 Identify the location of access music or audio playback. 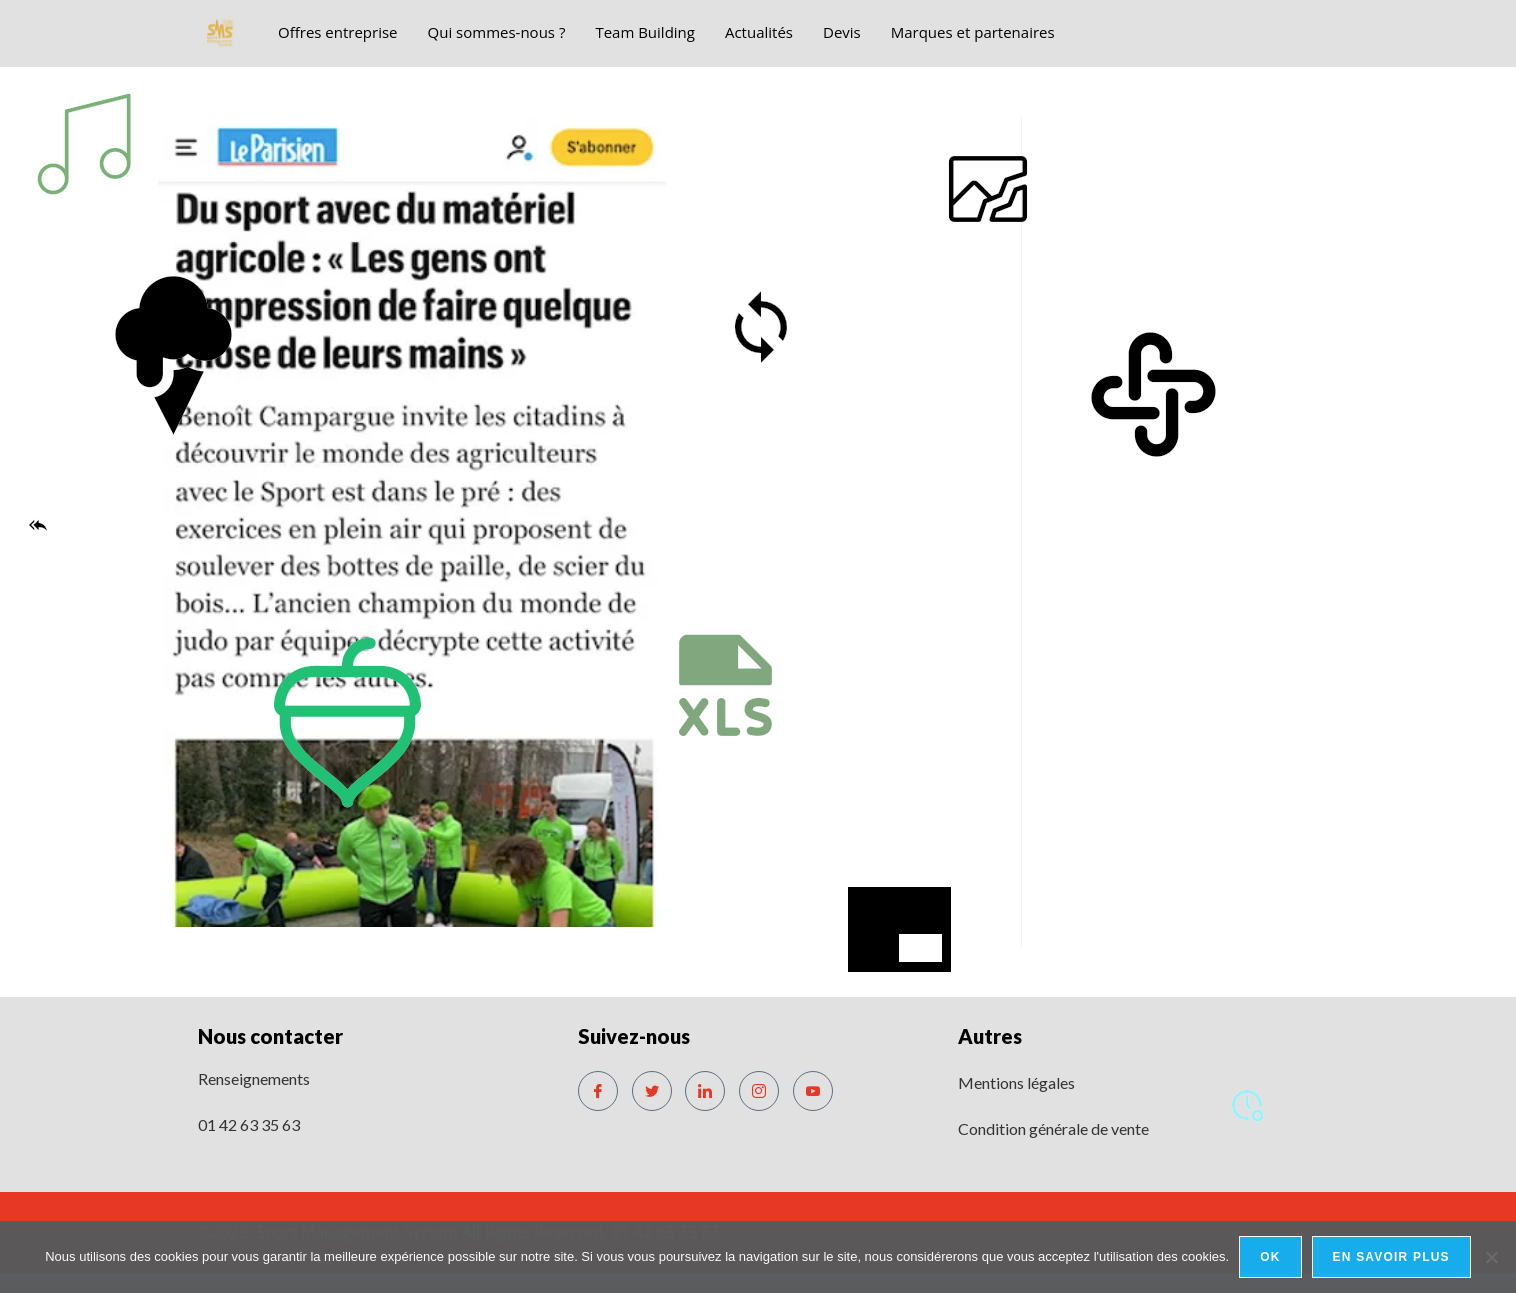
(90, 146).